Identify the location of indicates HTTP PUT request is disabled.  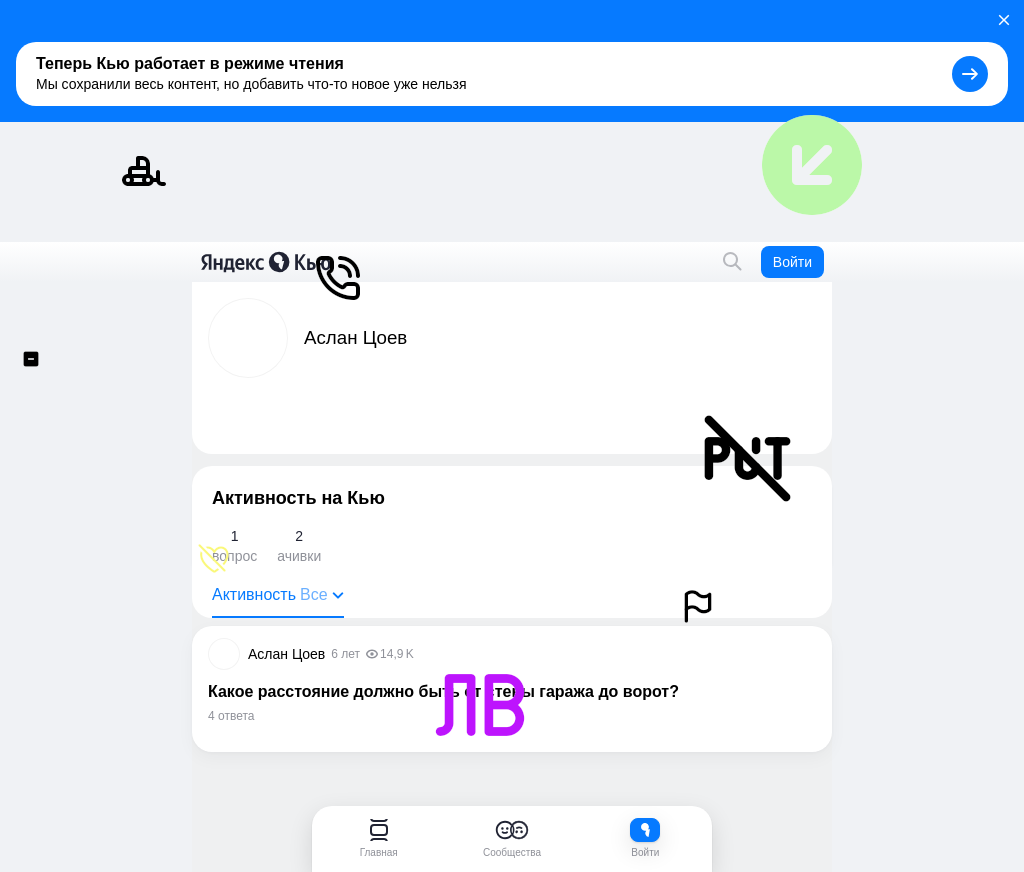
(747, 458).